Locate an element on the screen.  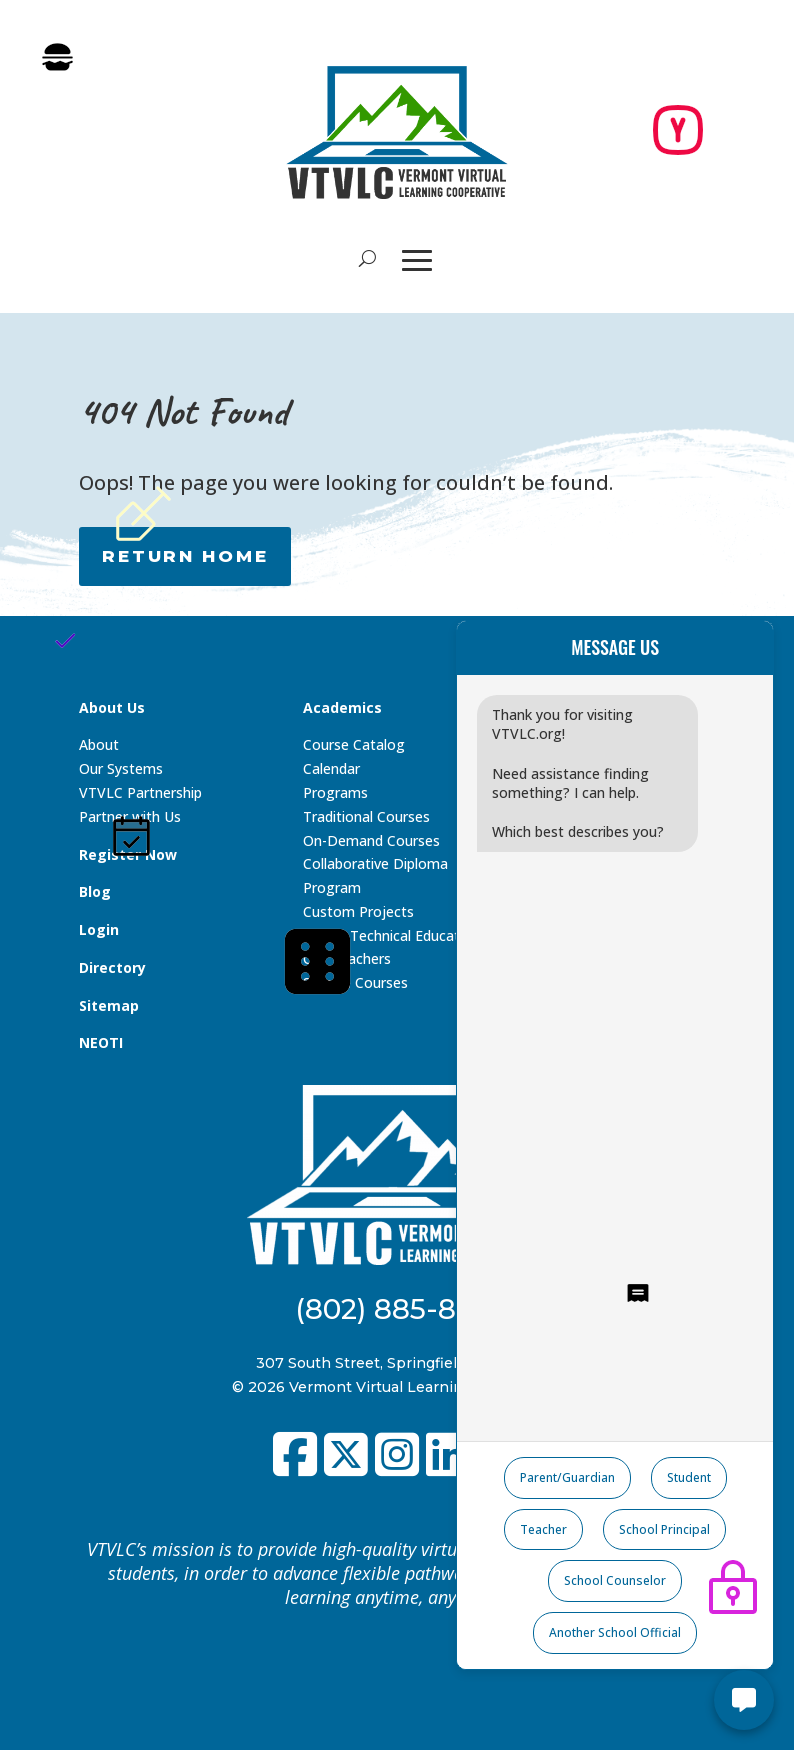
confirm or complete a scheduled event is located at coordinates (131, 837).